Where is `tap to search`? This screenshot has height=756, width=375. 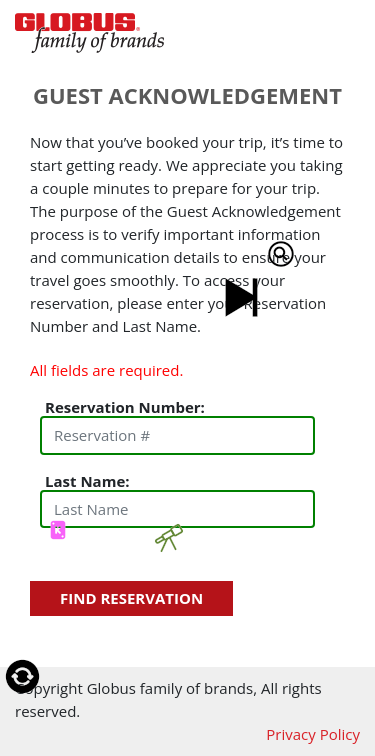 tap to search is located at coordinates (281, 254).